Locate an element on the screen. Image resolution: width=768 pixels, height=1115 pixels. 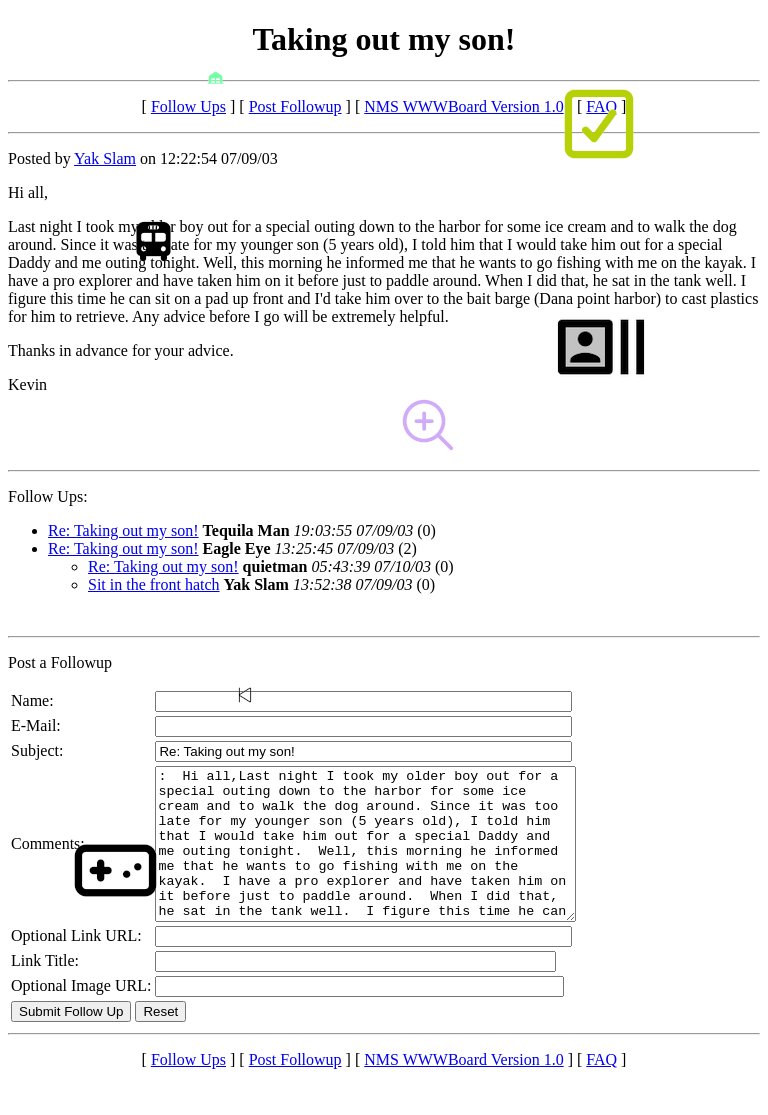
skip to previous track is located at coordinates (245, 695).